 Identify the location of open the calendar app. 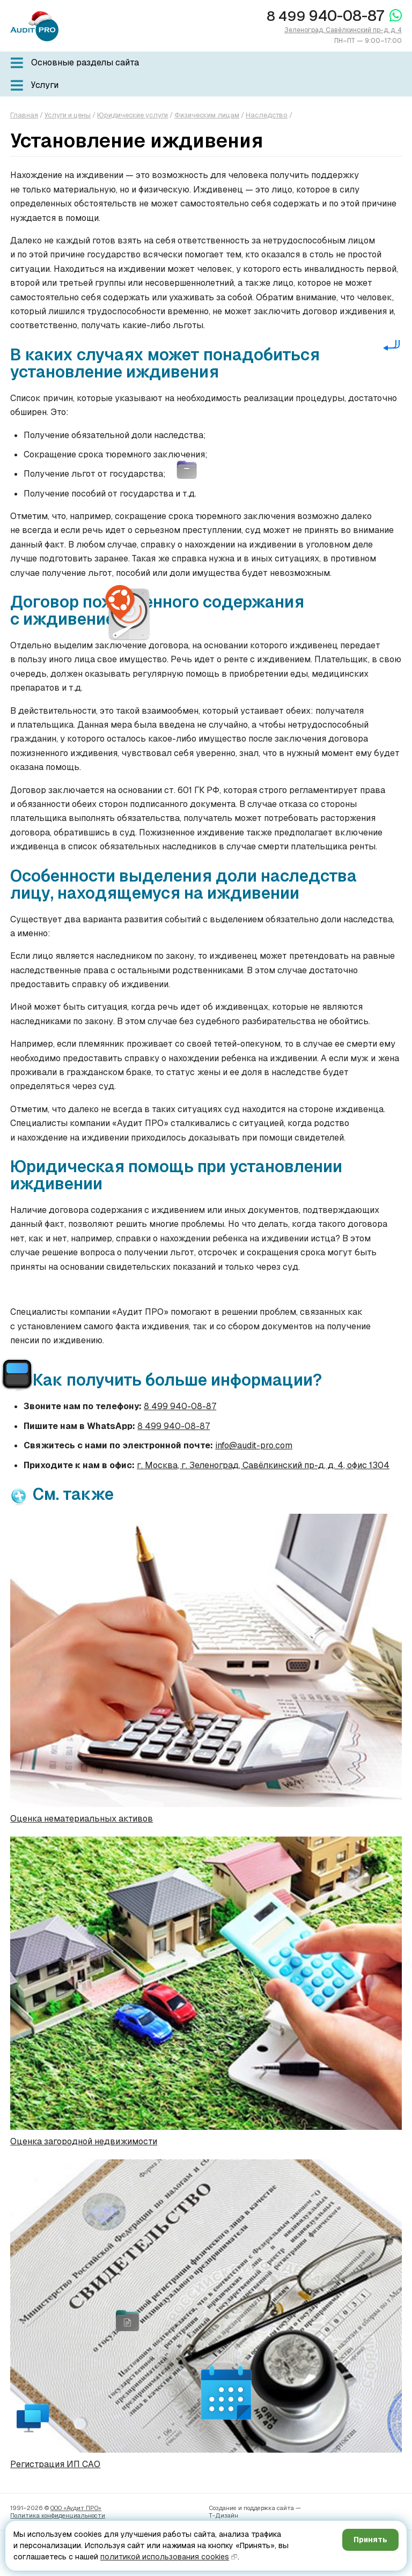
(226, 2394).